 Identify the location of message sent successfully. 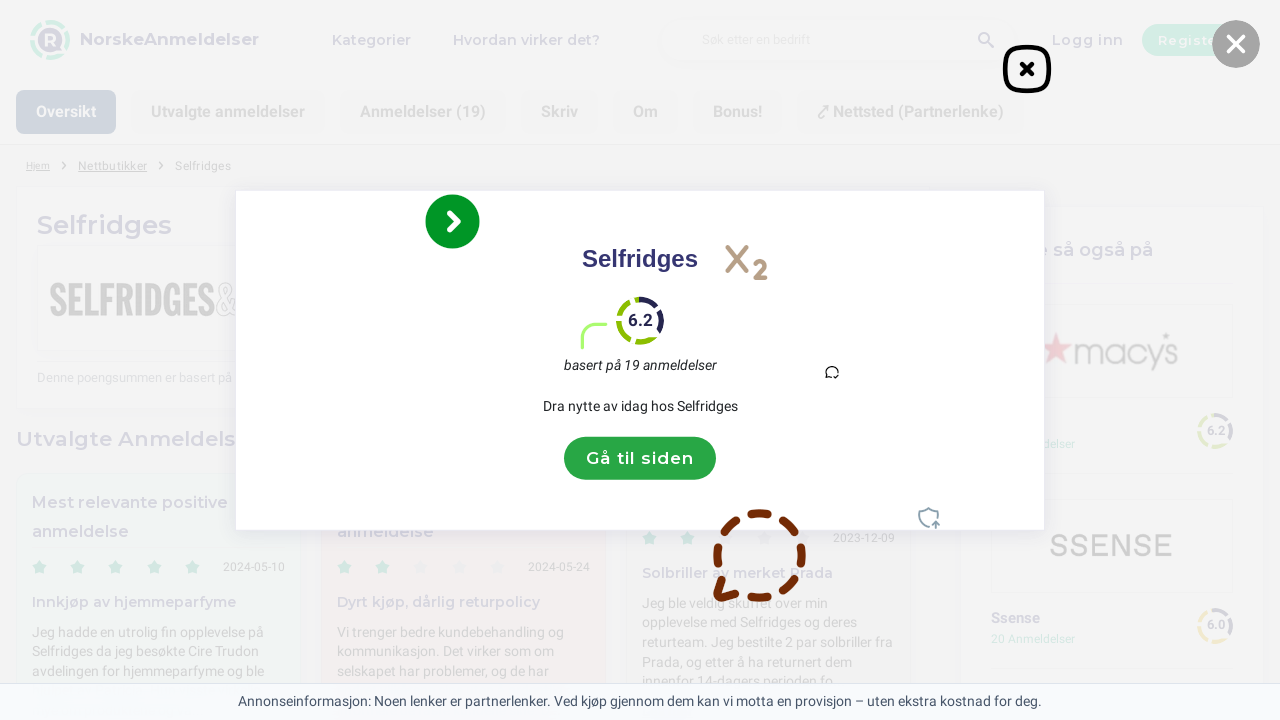
(832, 372).